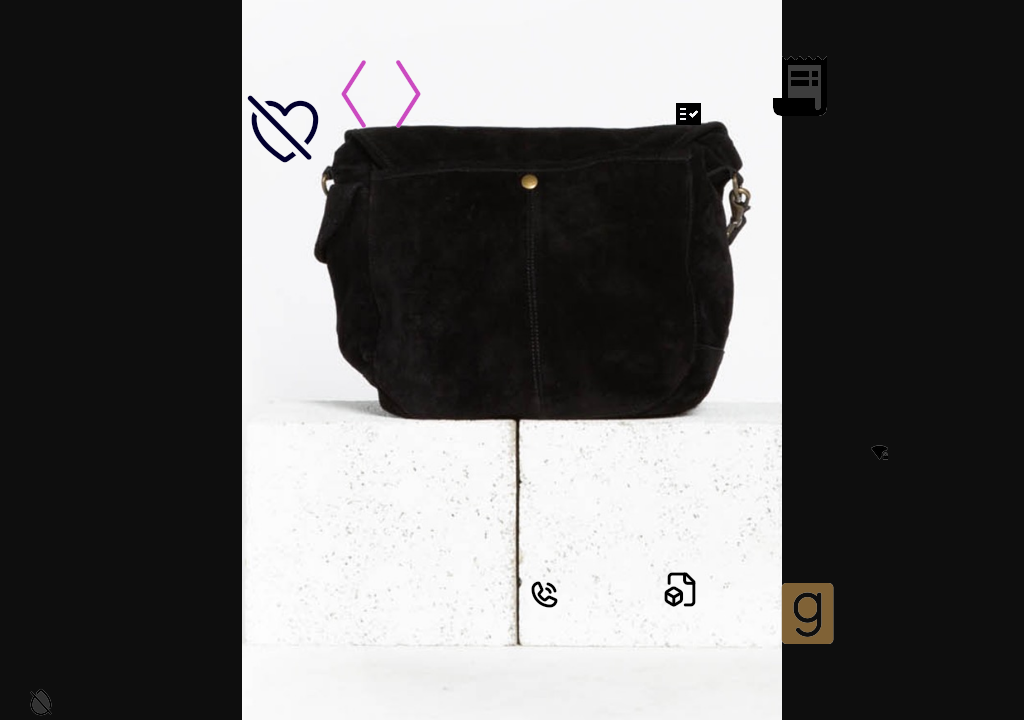 Image resolution: width=1024 pixels, height=720 pixels. Describe the element at coordinates (681, 589) in the screenshot. I see `view 3d model file` at that location.